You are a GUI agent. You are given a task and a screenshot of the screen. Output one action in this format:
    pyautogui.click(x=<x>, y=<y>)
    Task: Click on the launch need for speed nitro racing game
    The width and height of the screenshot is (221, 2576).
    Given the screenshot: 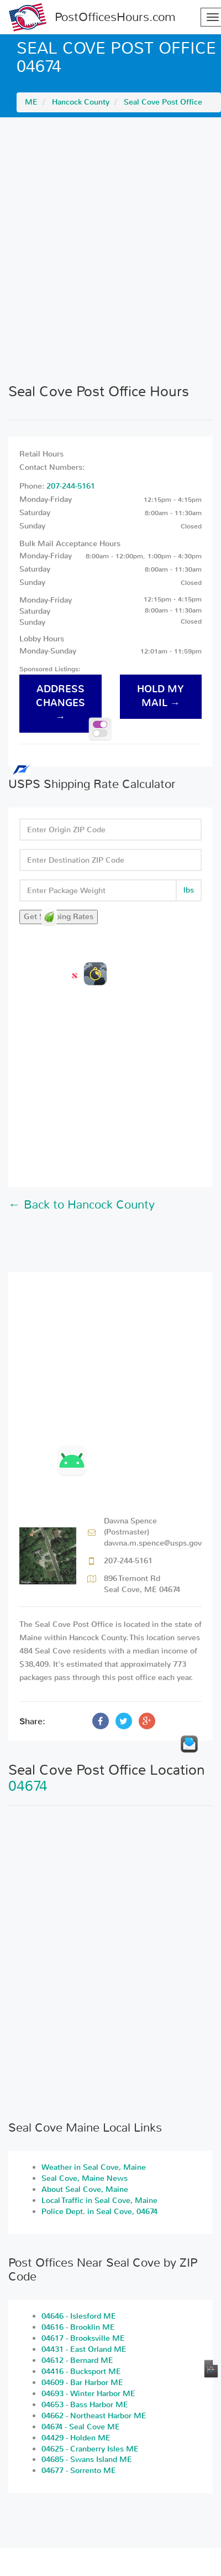 What is the action you would take?
    pyautogui.click(x=22, y=770)
    